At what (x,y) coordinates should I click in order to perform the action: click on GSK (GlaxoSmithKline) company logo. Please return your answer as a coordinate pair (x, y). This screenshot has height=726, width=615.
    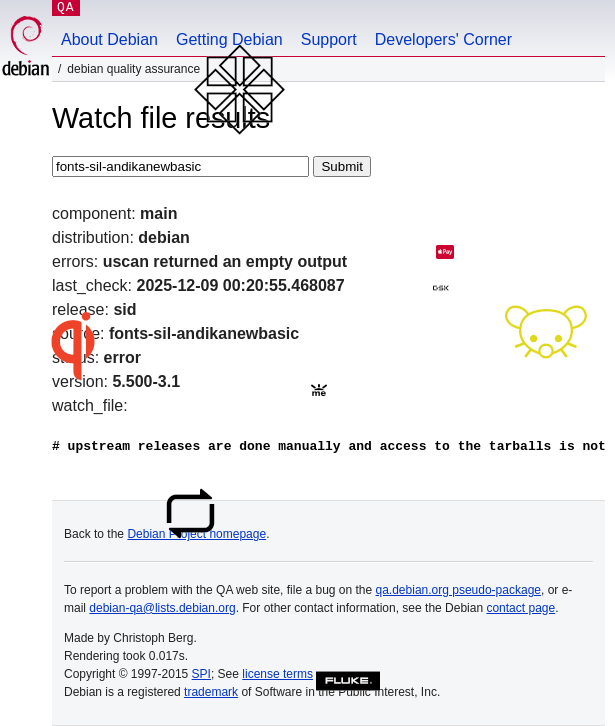
    Looking at the image, I should click on (441, 288).